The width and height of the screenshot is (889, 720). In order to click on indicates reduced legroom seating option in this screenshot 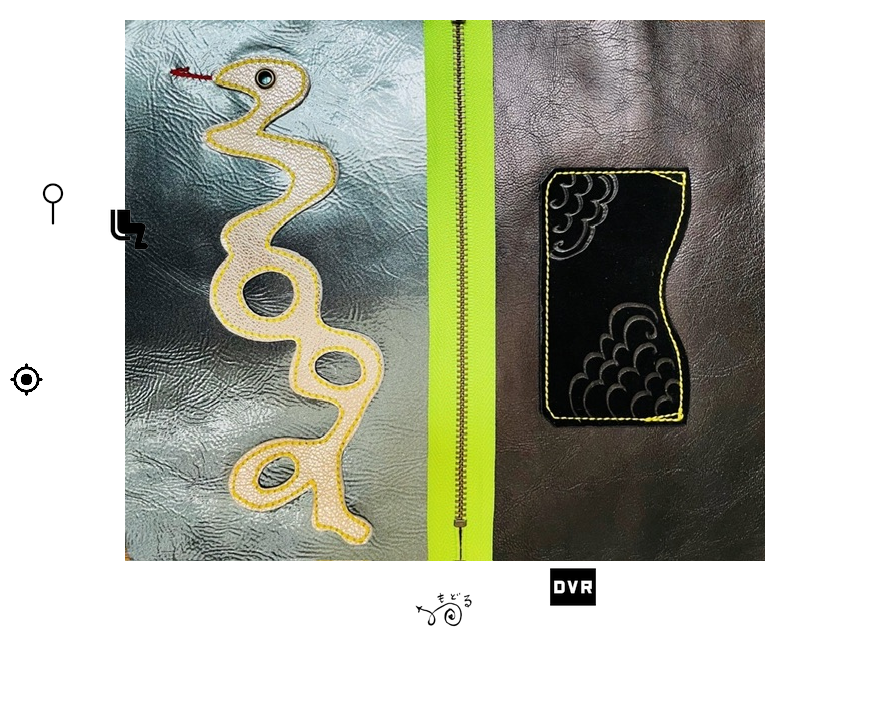, I will do `click(130, 229)`.